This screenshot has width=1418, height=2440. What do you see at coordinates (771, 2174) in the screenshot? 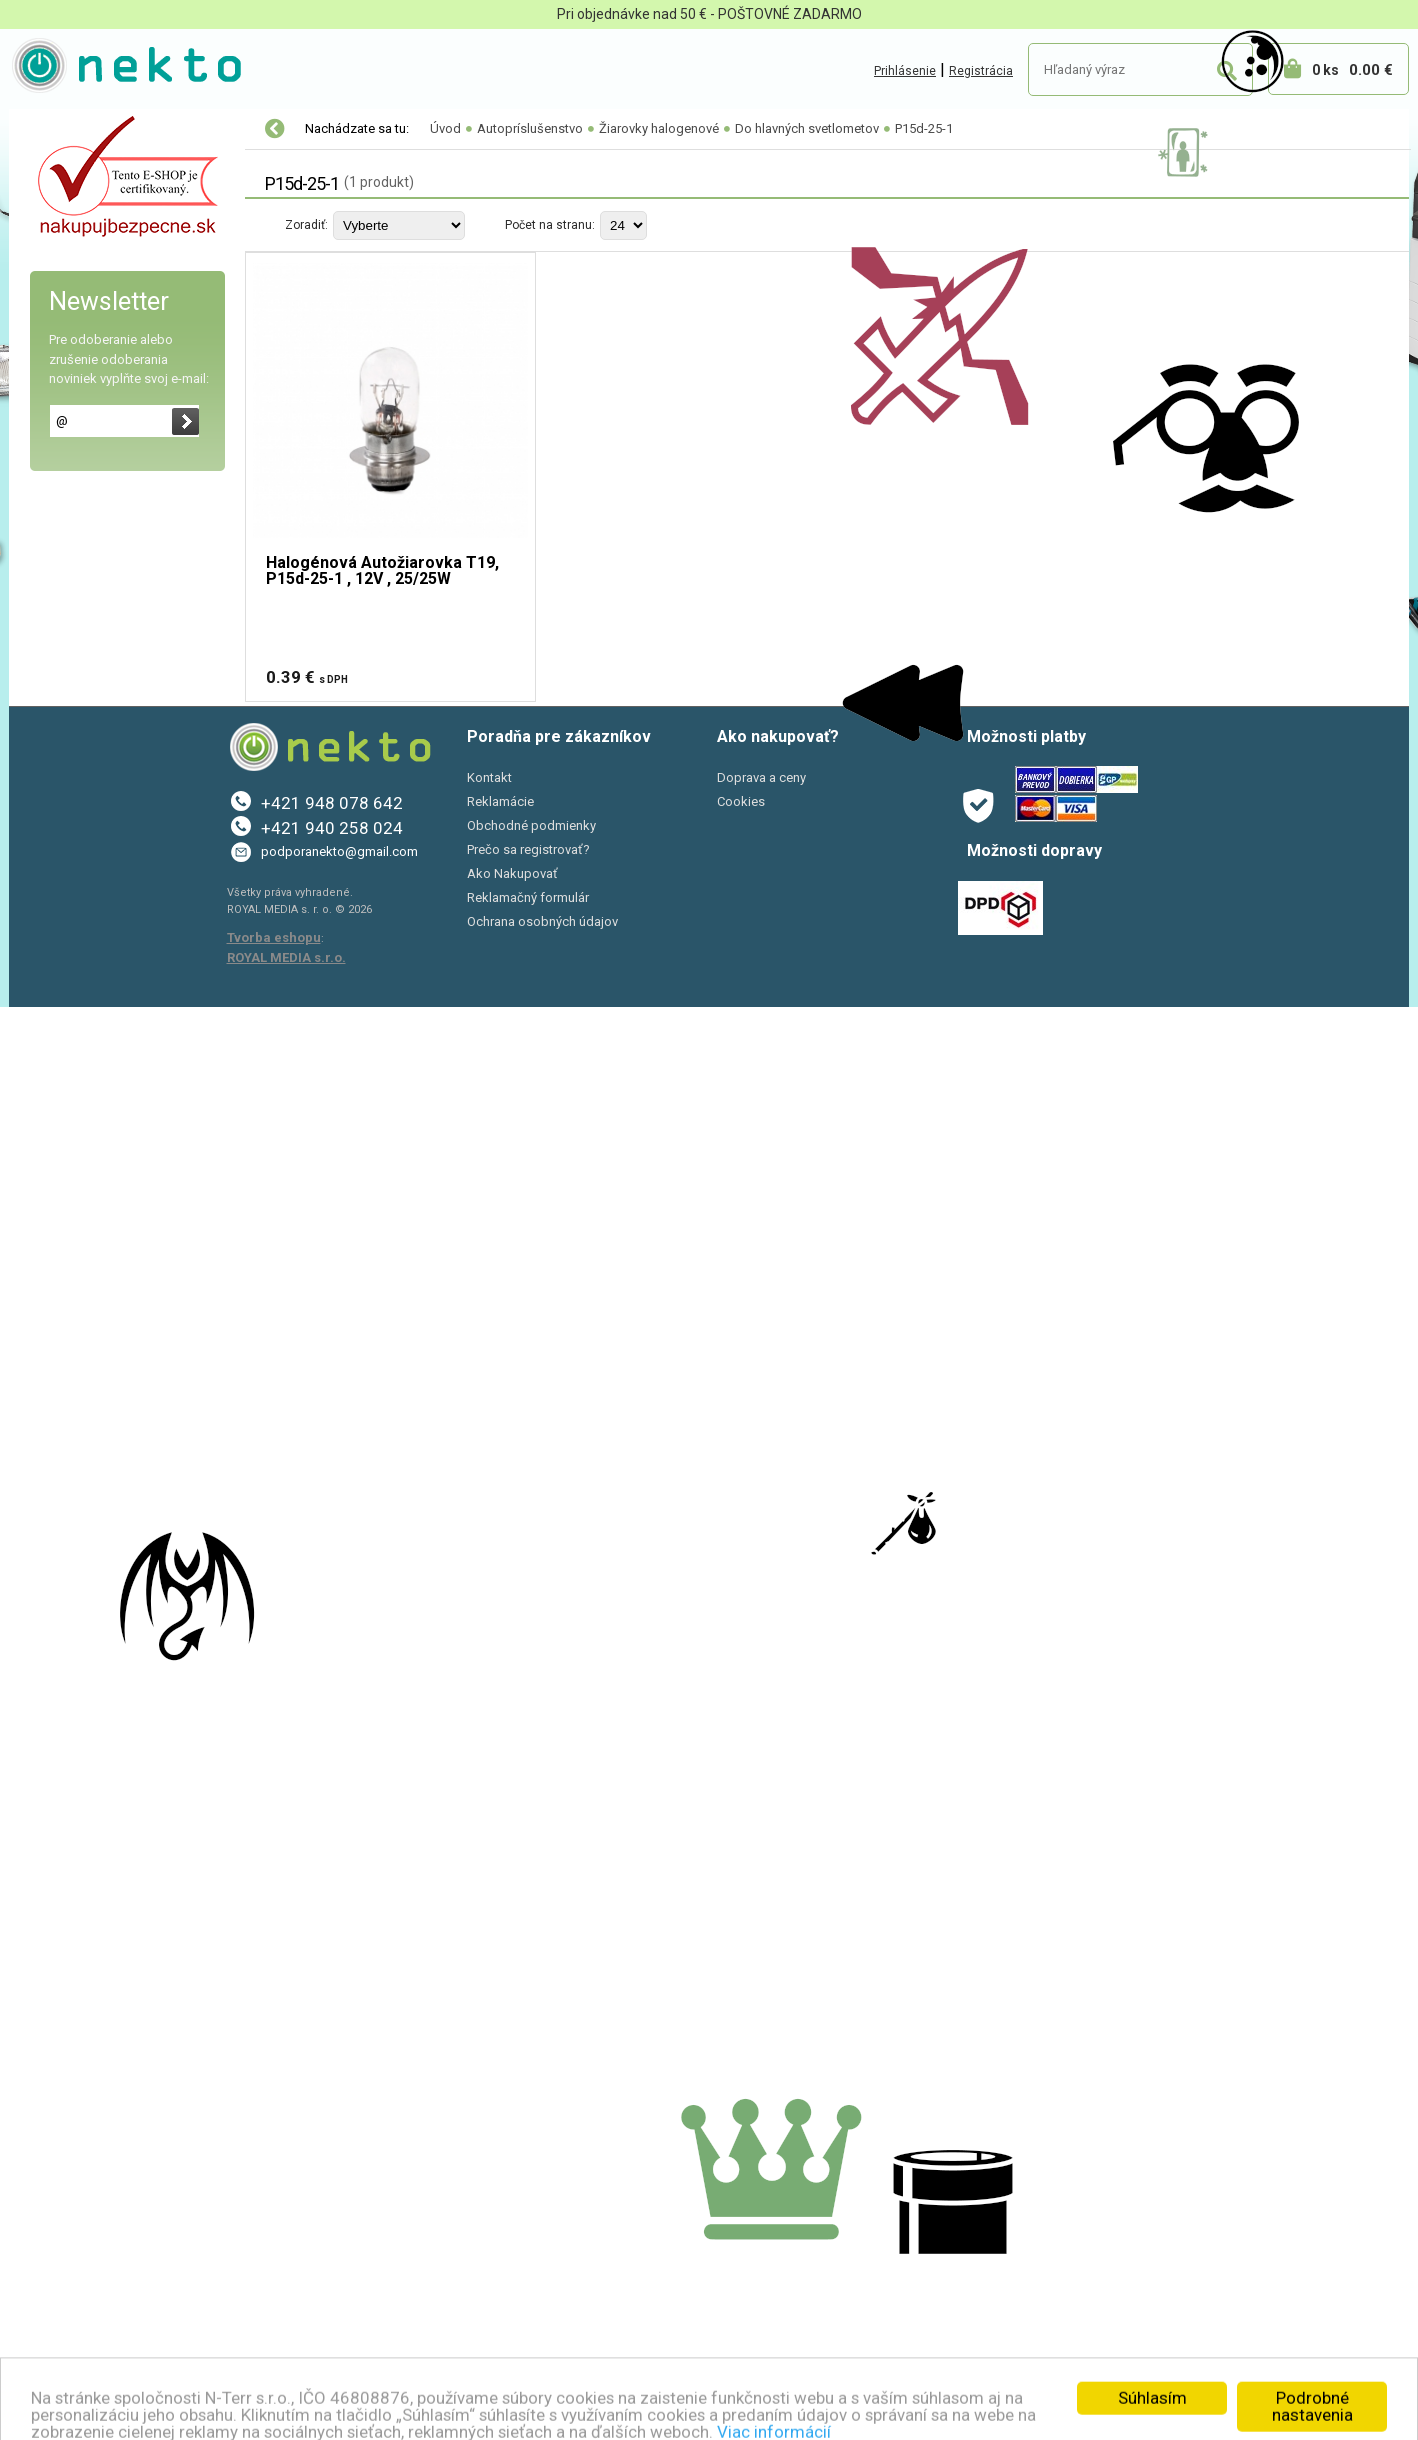
I see `indicates premium or VIP membership status` at bounding box center [771, 2174].